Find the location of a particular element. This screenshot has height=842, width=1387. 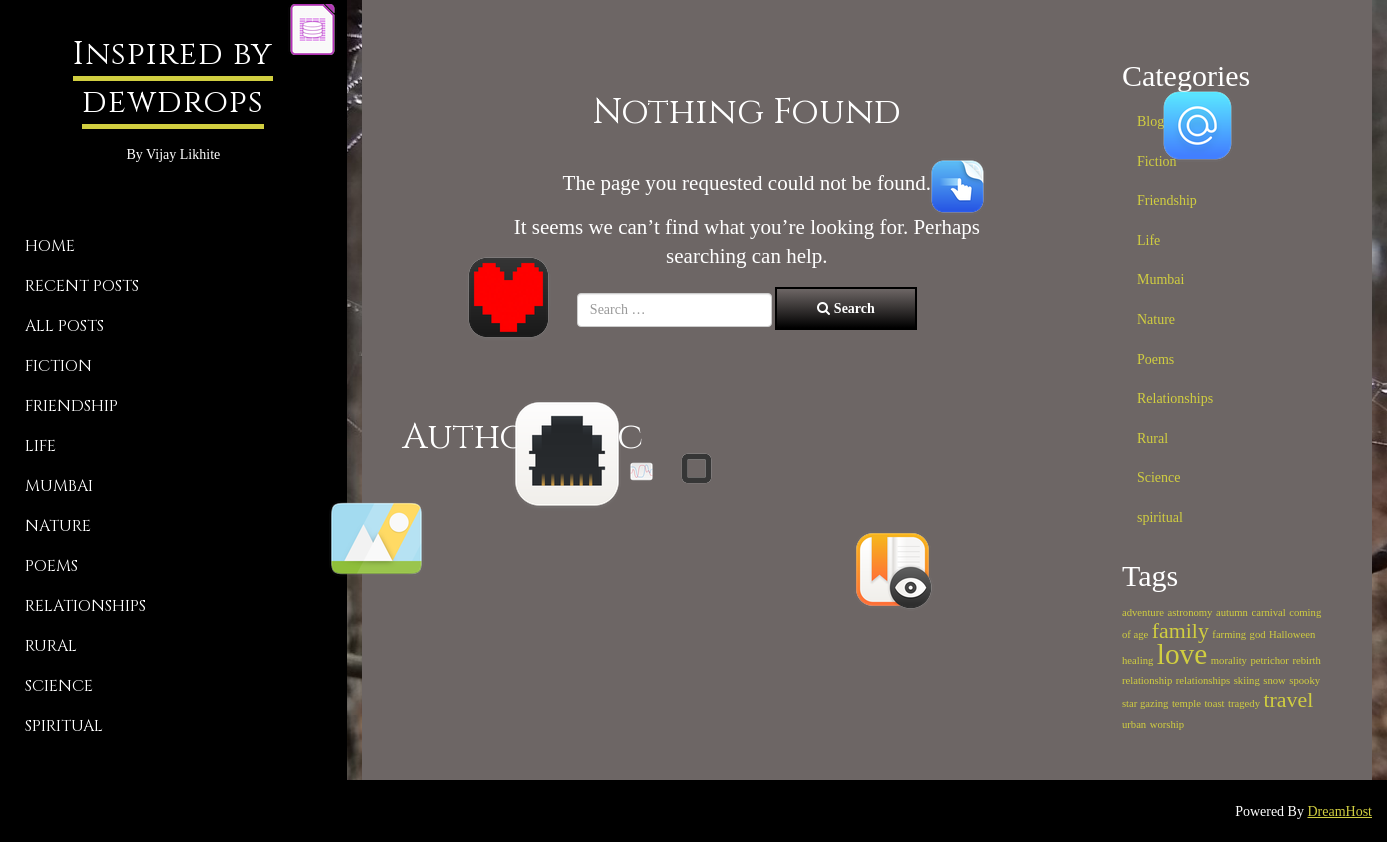

configure DSL network connection settings is located at coordinates (567, 454).